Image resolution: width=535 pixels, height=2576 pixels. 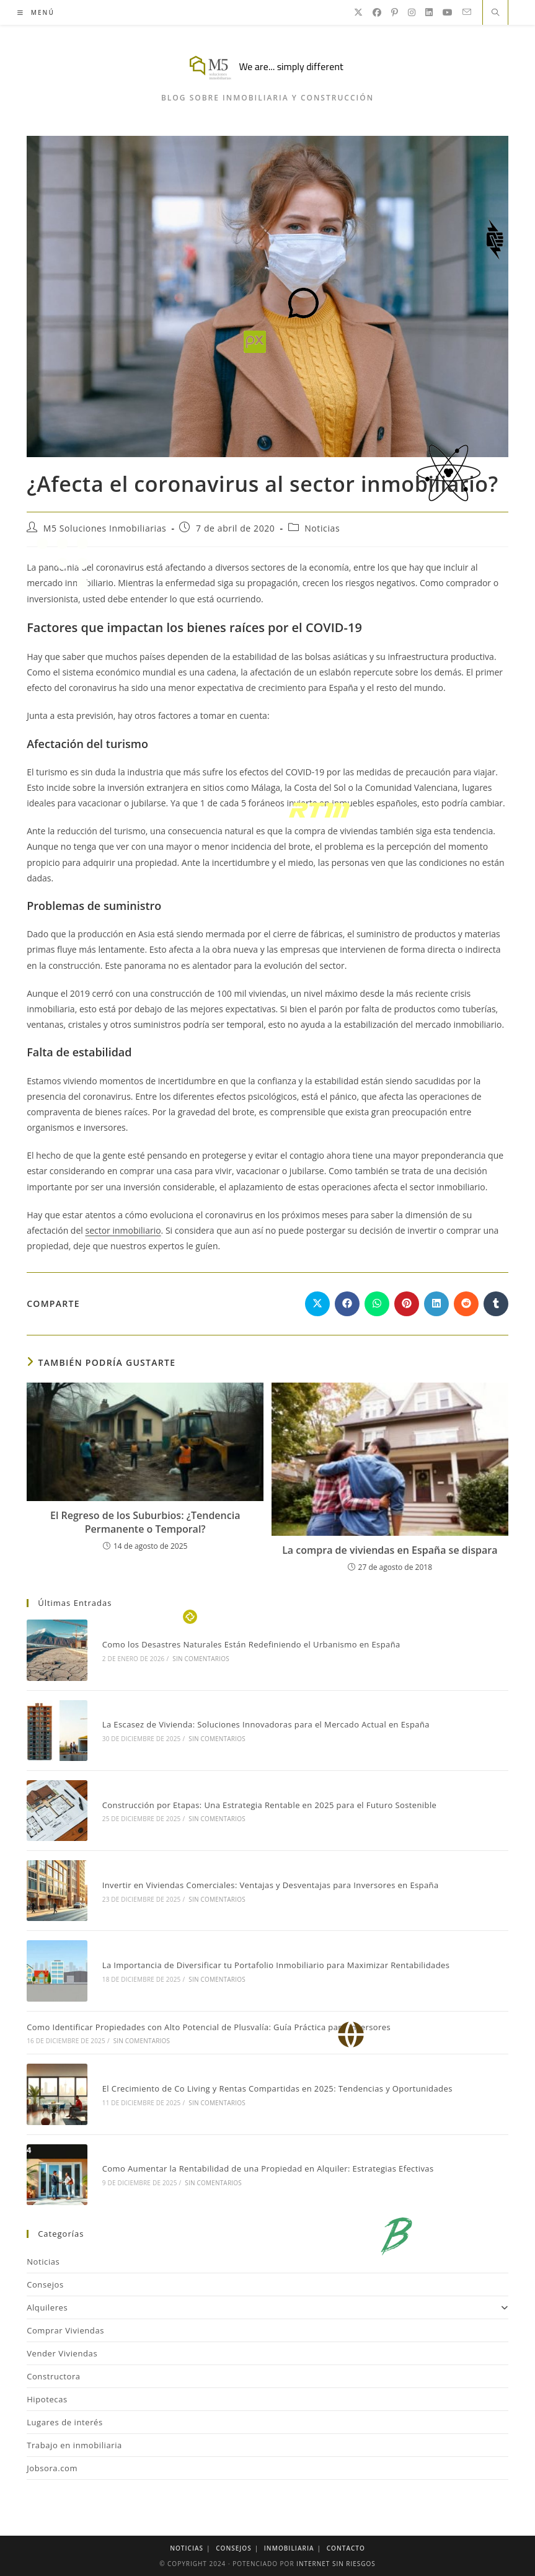 What do you see at coordinates (190, 1616) in the screenshot?
I see `open Element messaging app` at bounding box center [190, 1616].